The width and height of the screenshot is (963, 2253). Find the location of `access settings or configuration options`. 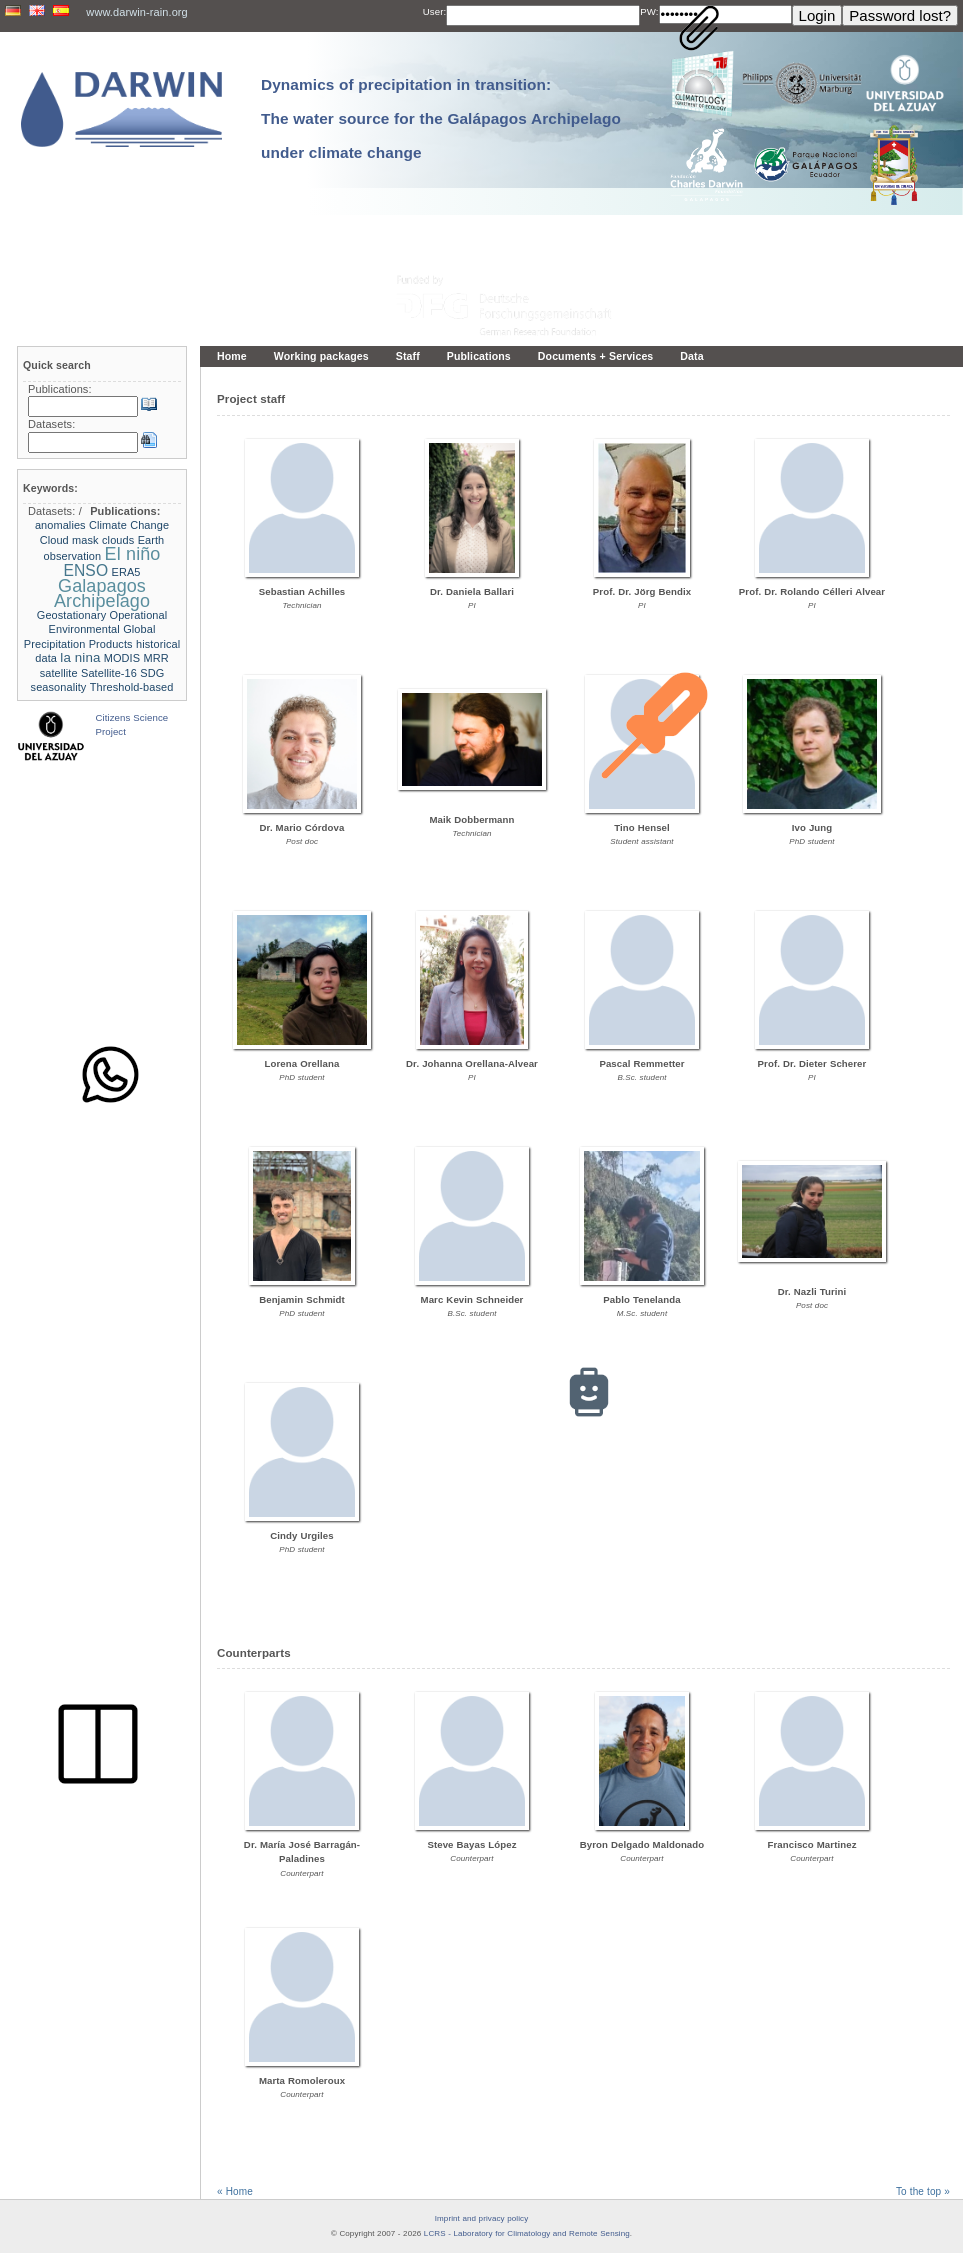

access settings or configuration options is located at coordinates (654, 725).